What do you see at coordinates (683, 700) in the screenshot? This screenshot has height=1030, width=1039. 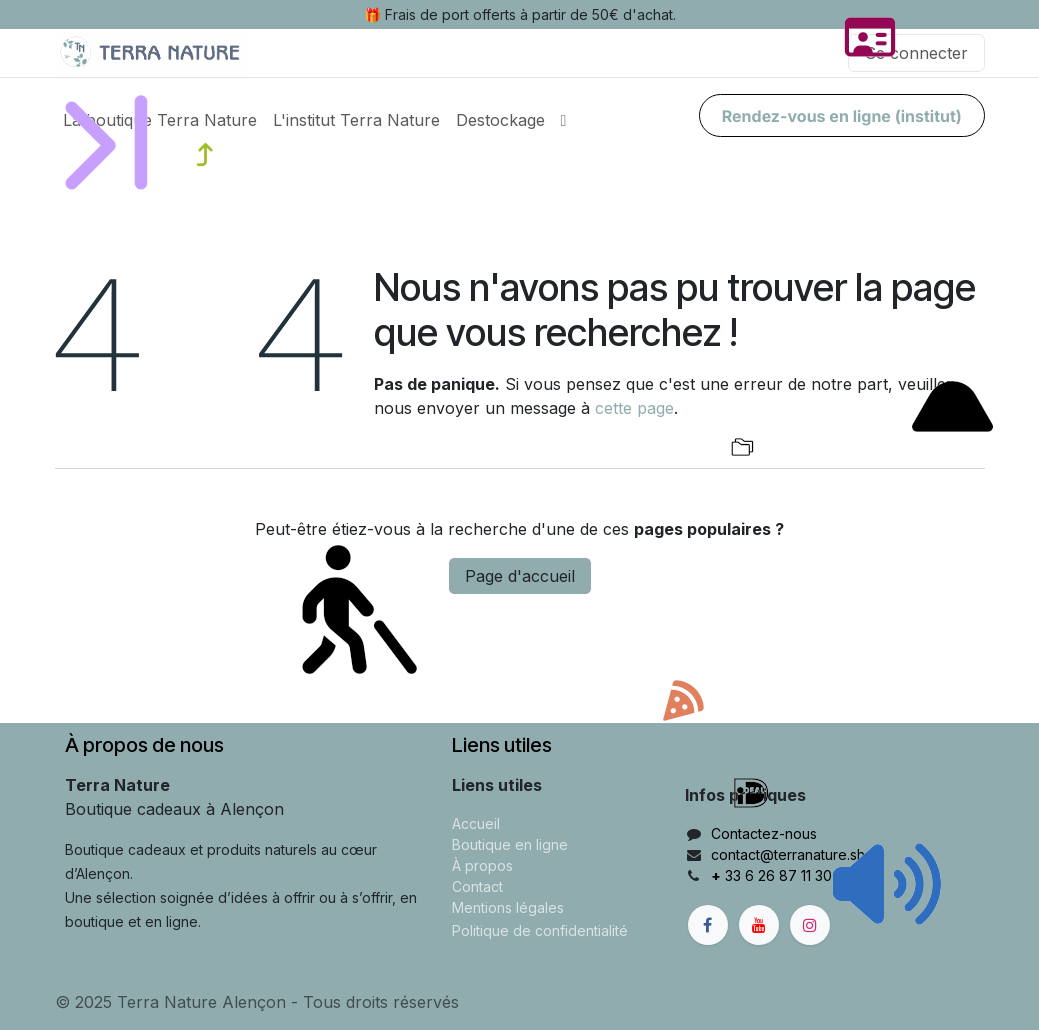 I see `browse food delivery options` at bounding box center [683, 700].